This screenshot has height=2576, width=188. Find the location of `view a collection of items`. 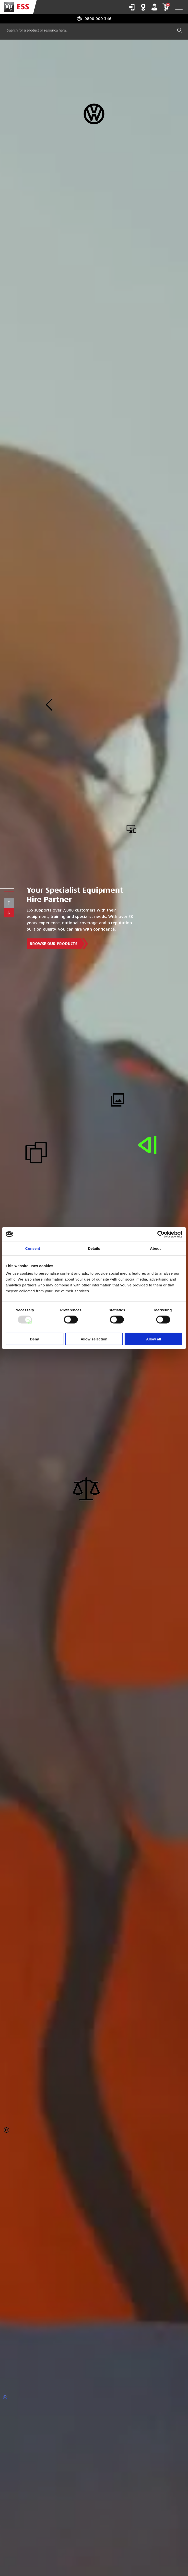

view a collection of items is located at coordinates (36, 1152).